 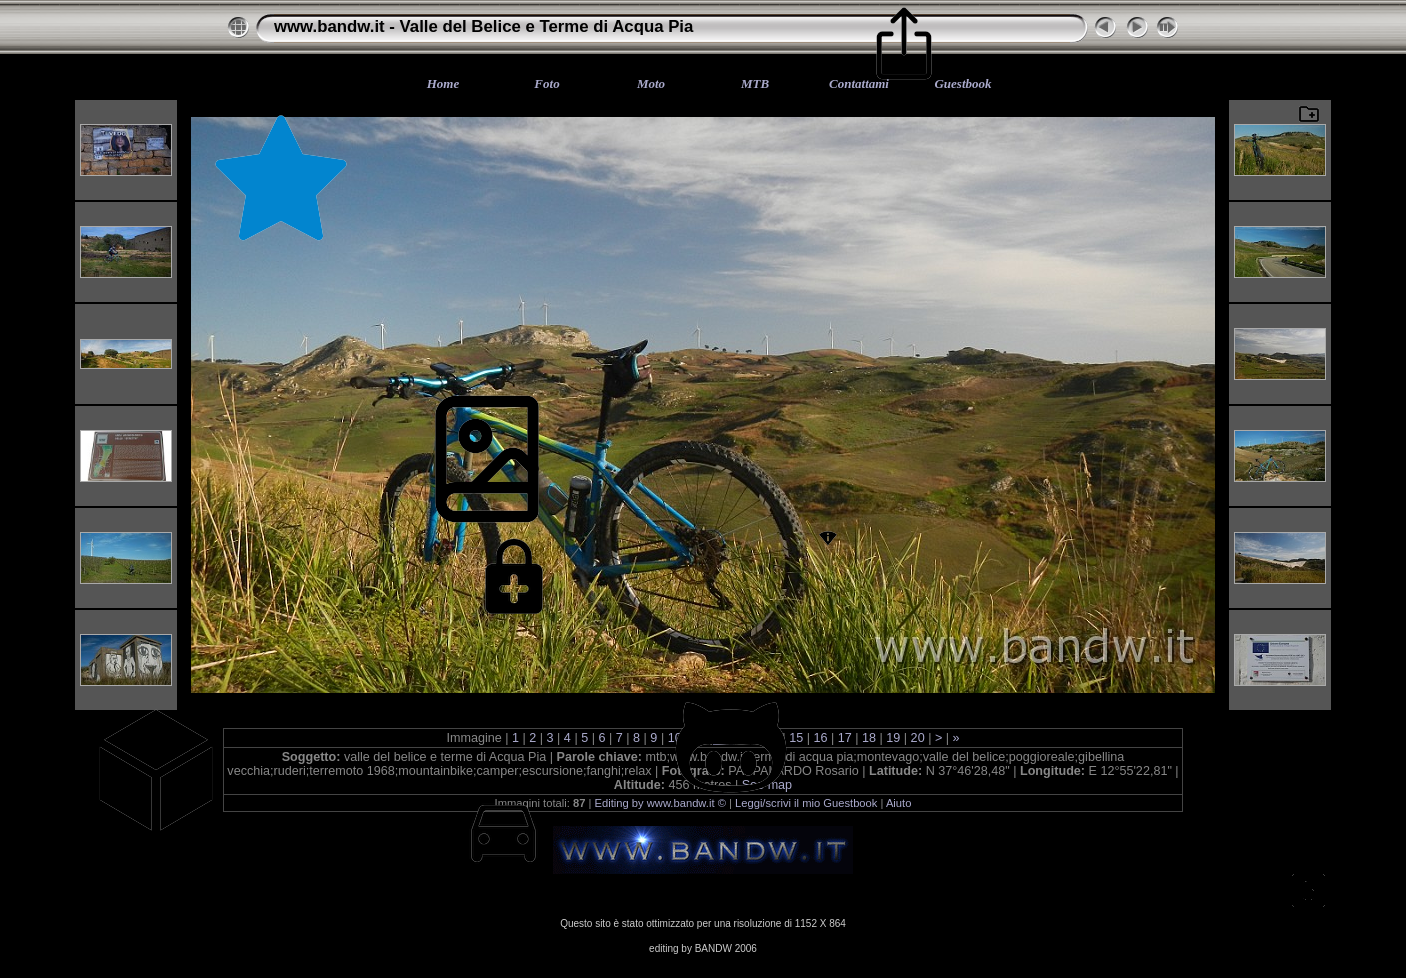 What do you see at coordinates (514, 578) in the screenshot?
I see `enable enhanced encryption for secure communication` at bounding box center [514, 578].